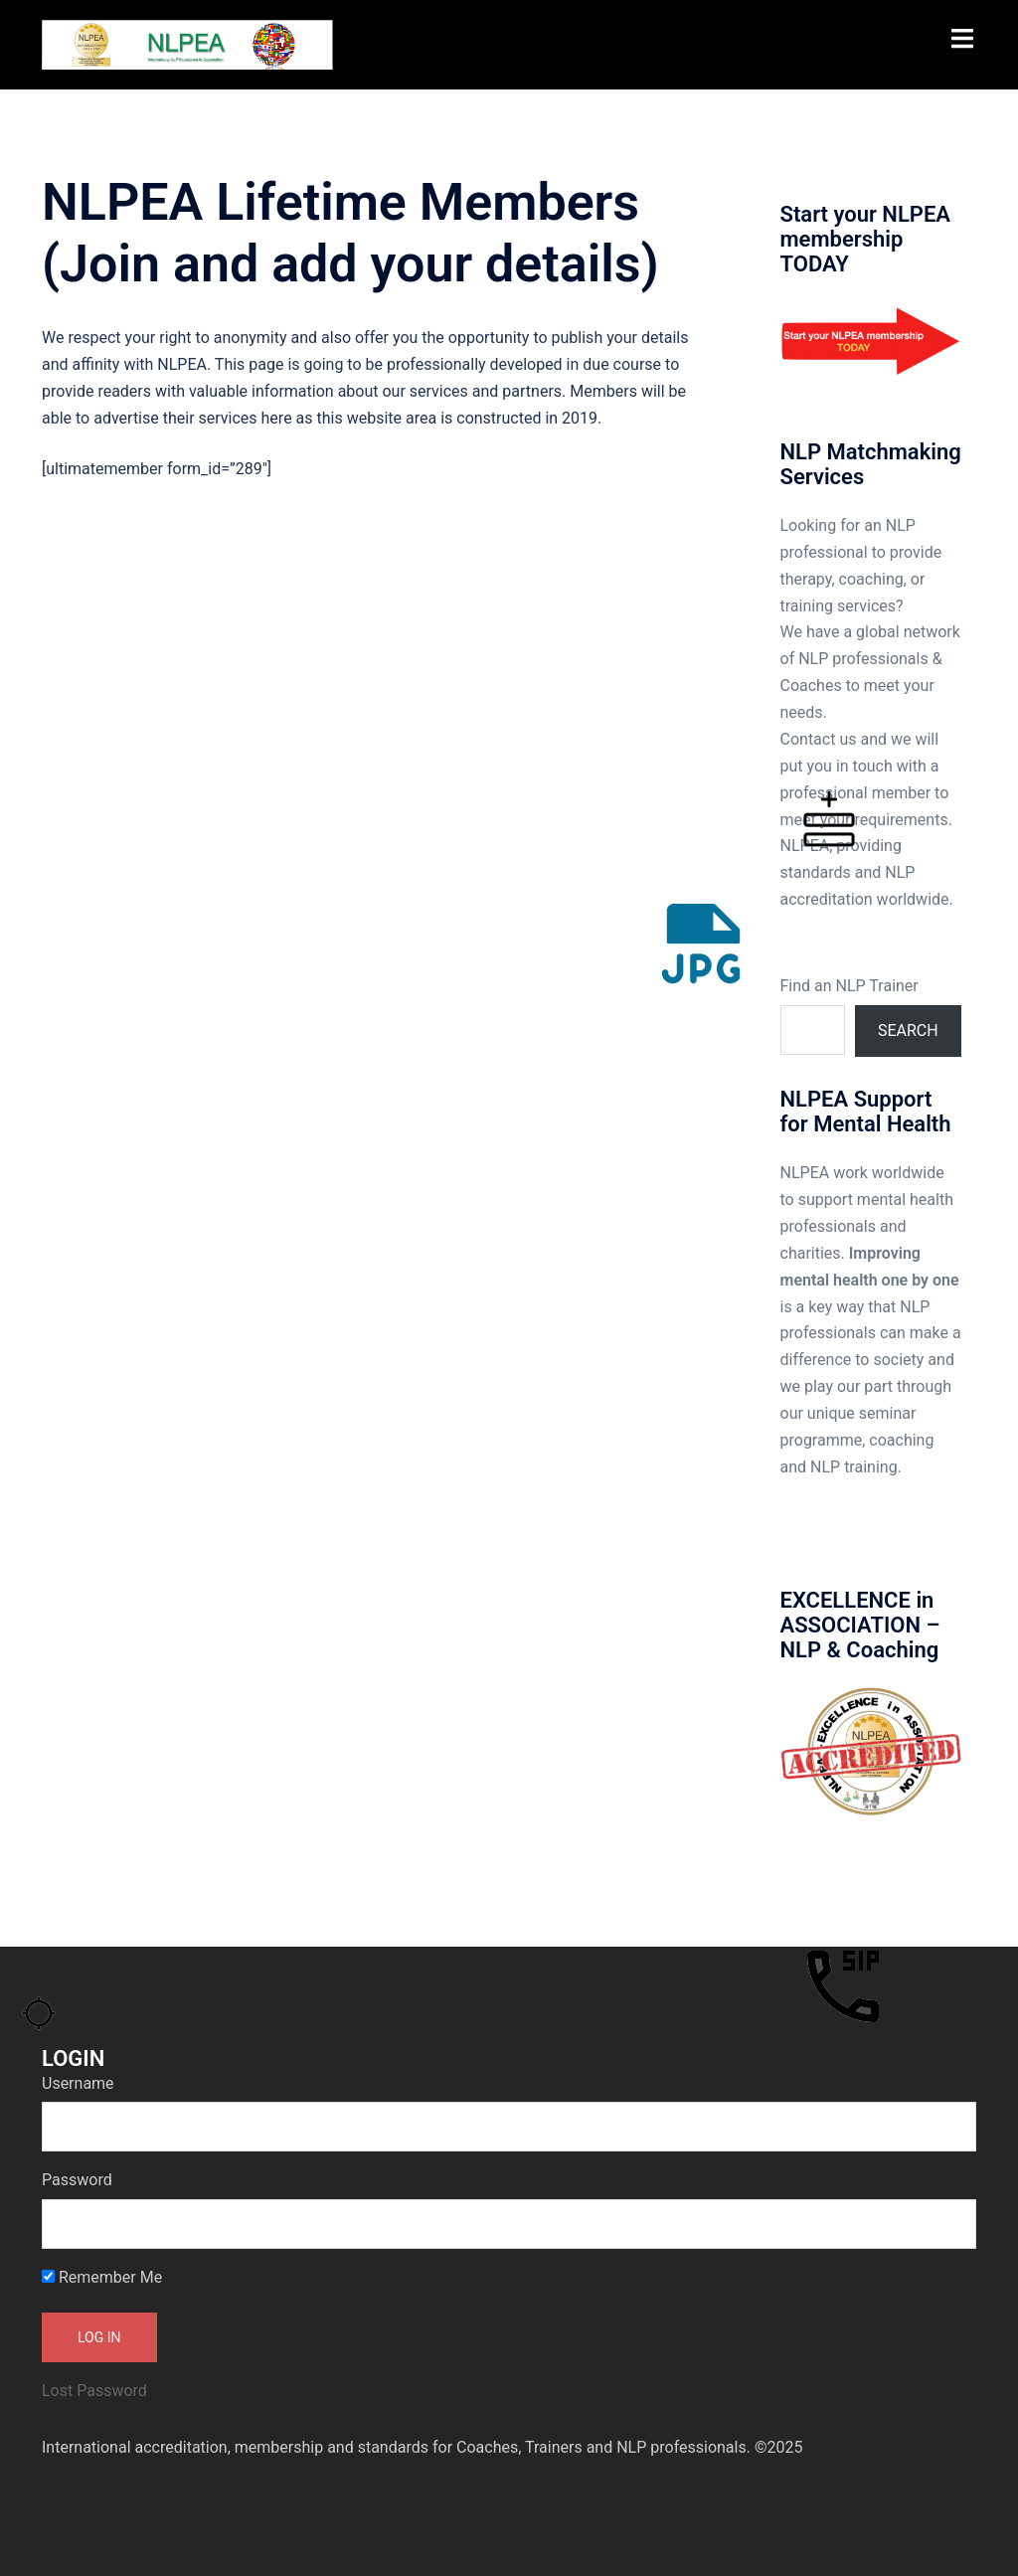 The width and height of the screenshot is (1018, 2576). What do you see at coordinates (843, 1986) in the screenshot?
I see `make a SIP (internet-based) phone call` at bounding box center [843, 1986].